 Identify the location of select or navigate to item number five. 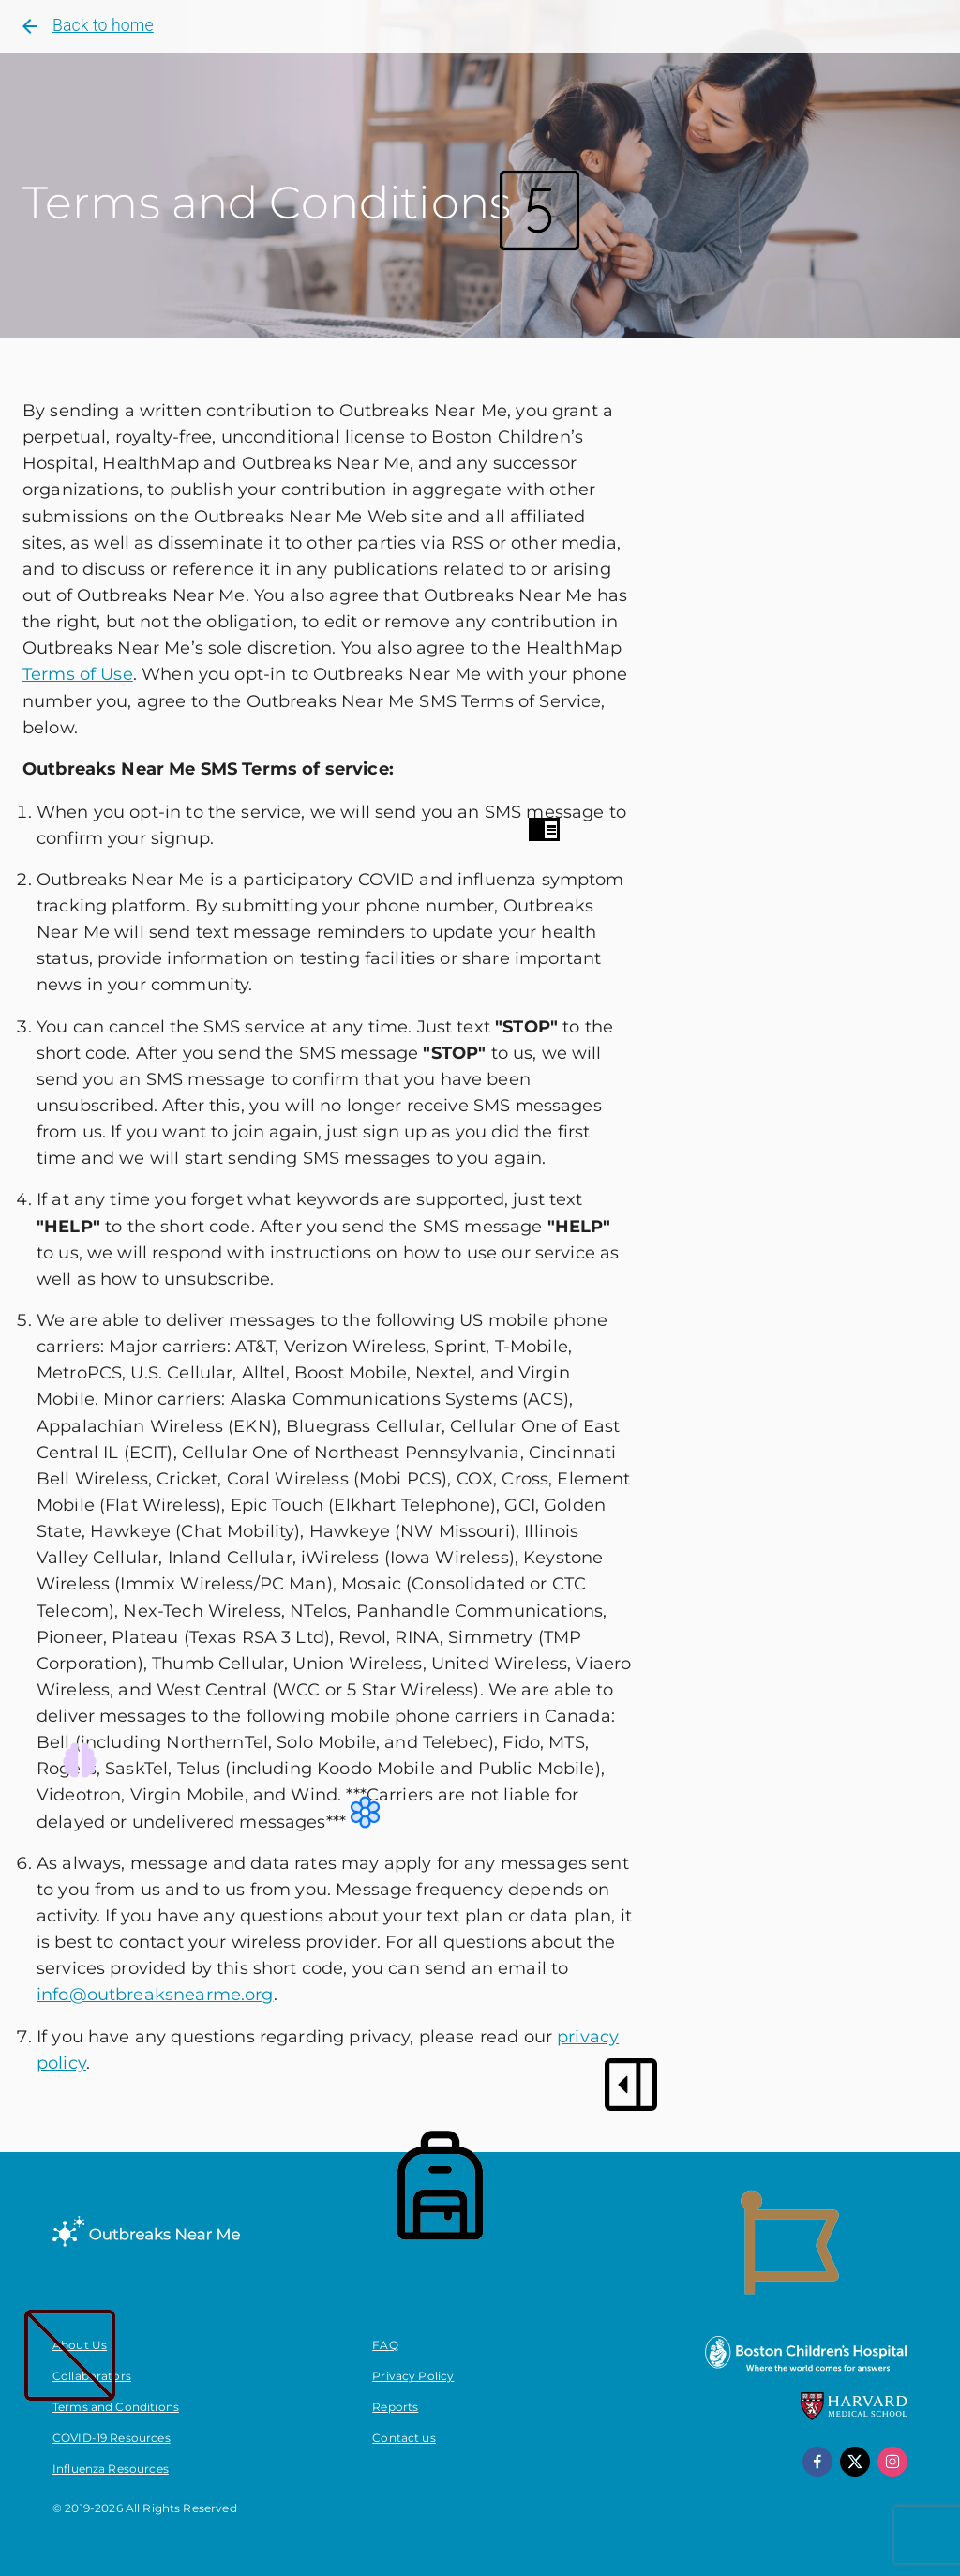
(539, 210).